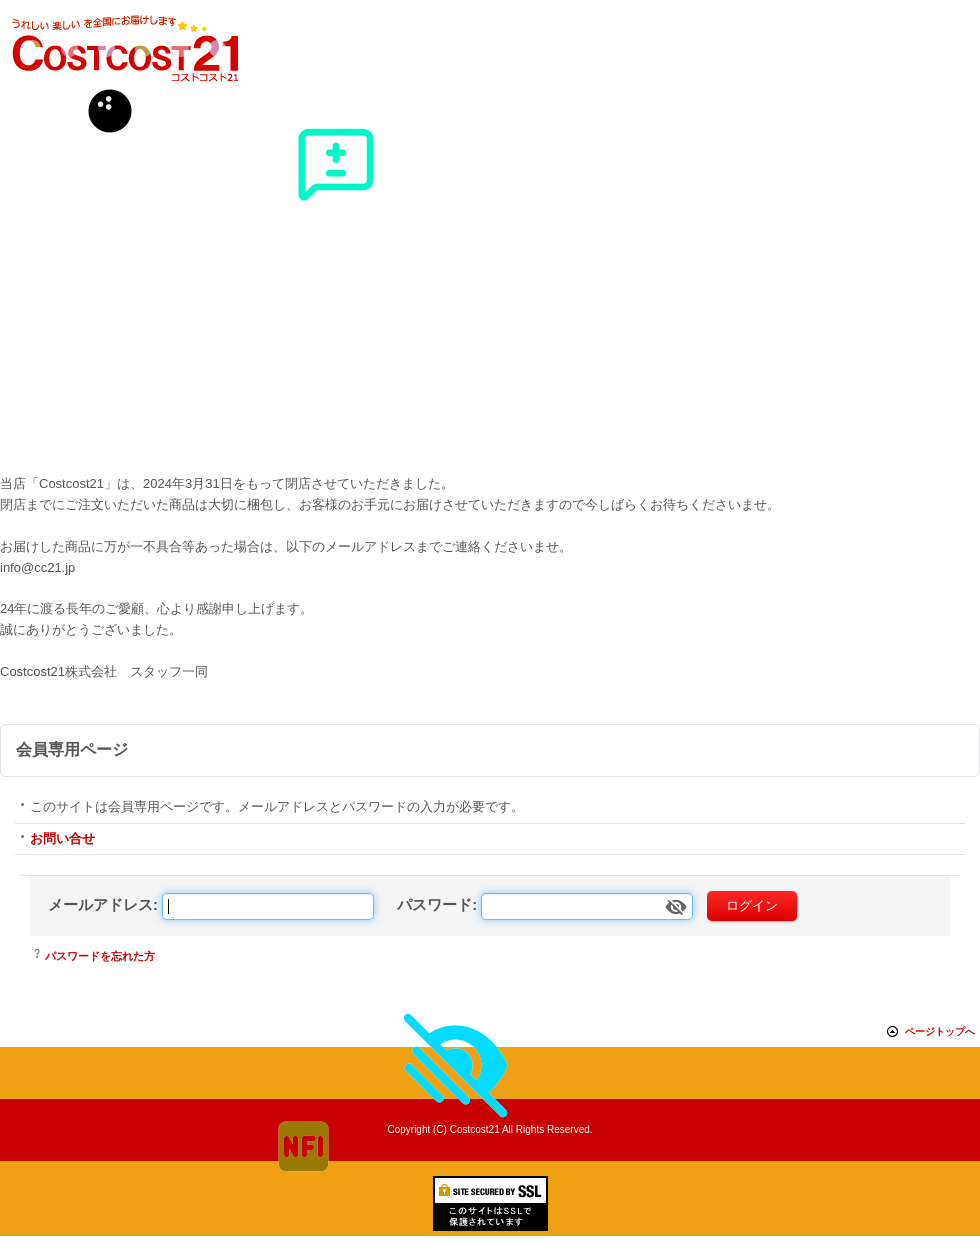 The width and height of the screenshot is (980, 1246). Describe the element at coordinates (303, 1146) in the screenshot. I see `indicates non-food items category` at that location.